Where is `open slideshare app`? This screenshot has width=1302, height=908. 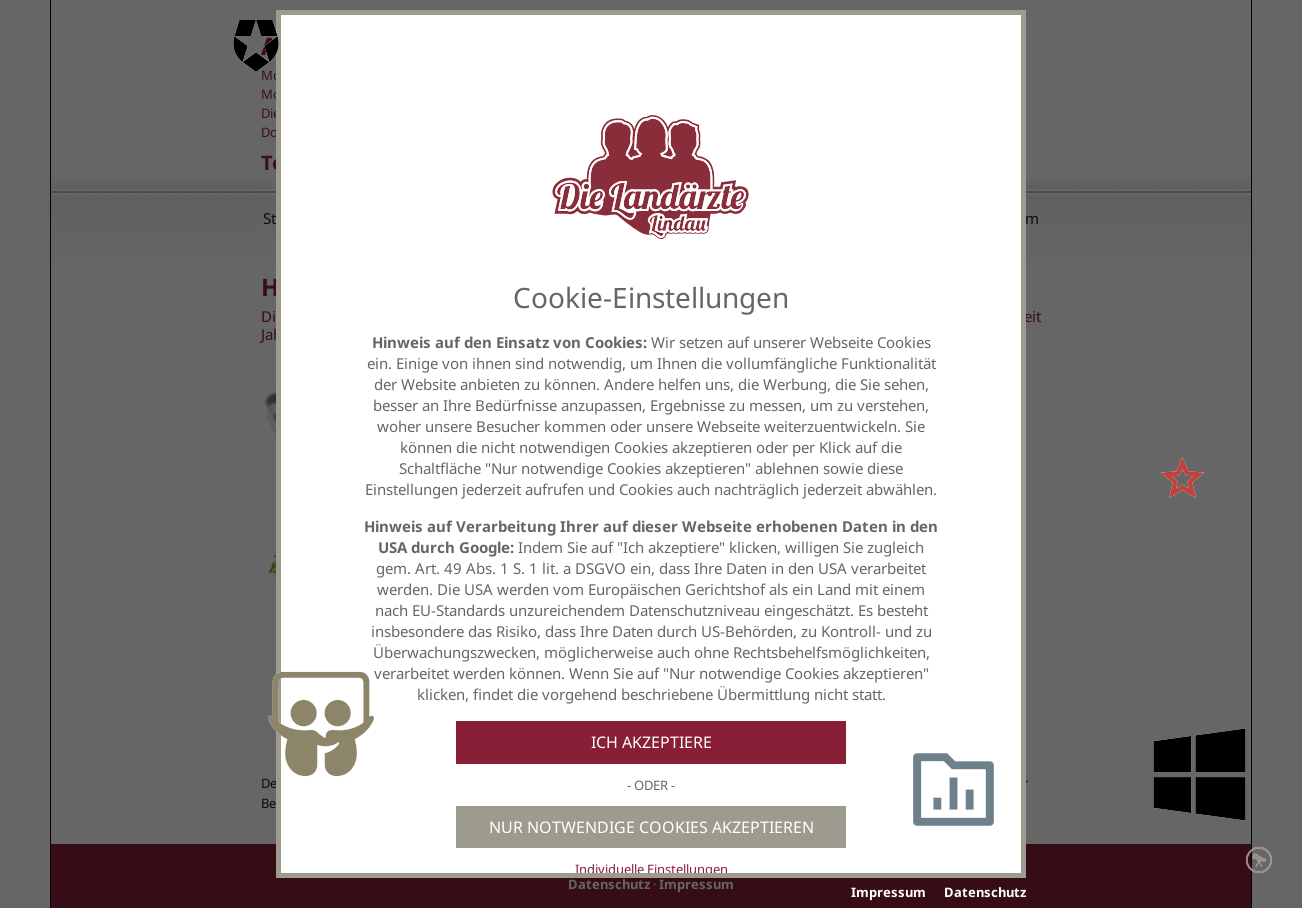
open slideshare app is located at coordinates (321, 724).